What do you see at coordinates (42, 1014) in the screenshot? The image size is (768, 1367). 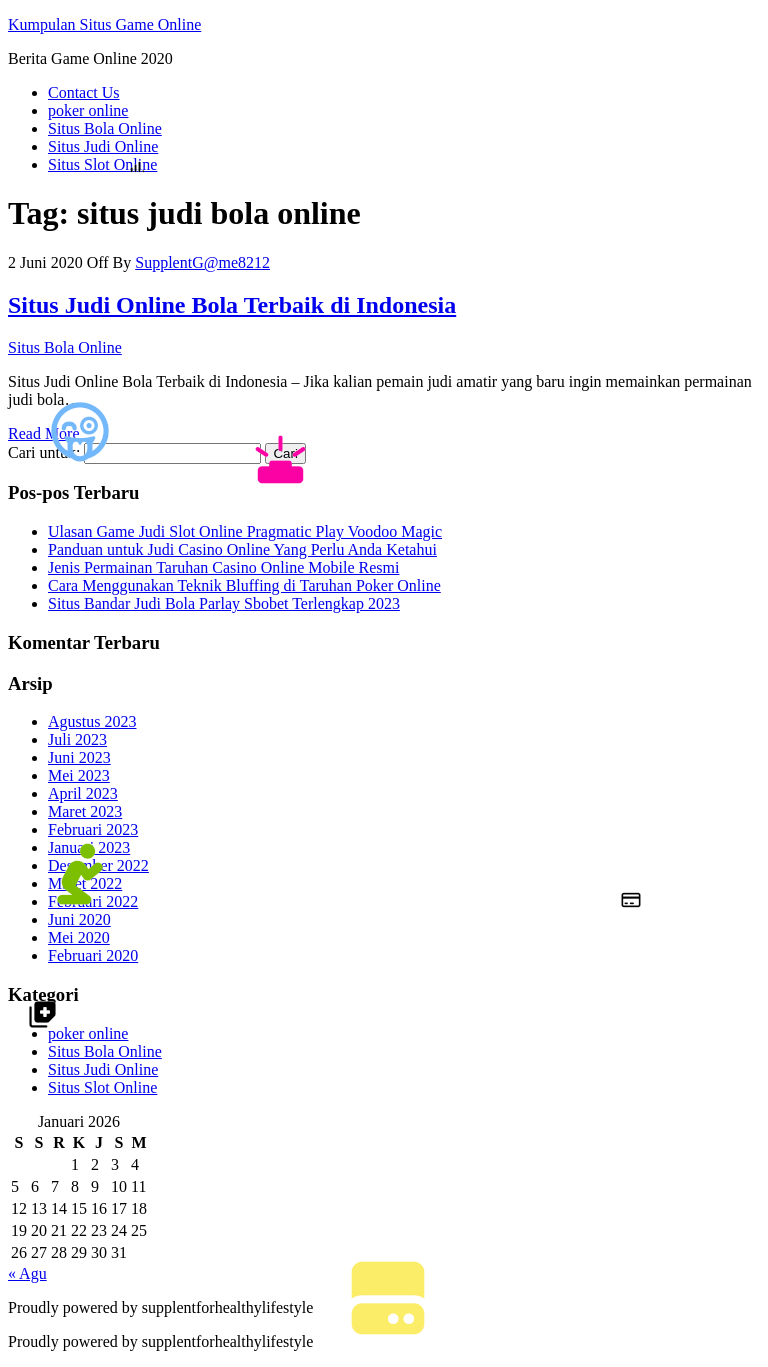 I see `access medical records or notes` at bounding box center [42, 1014].